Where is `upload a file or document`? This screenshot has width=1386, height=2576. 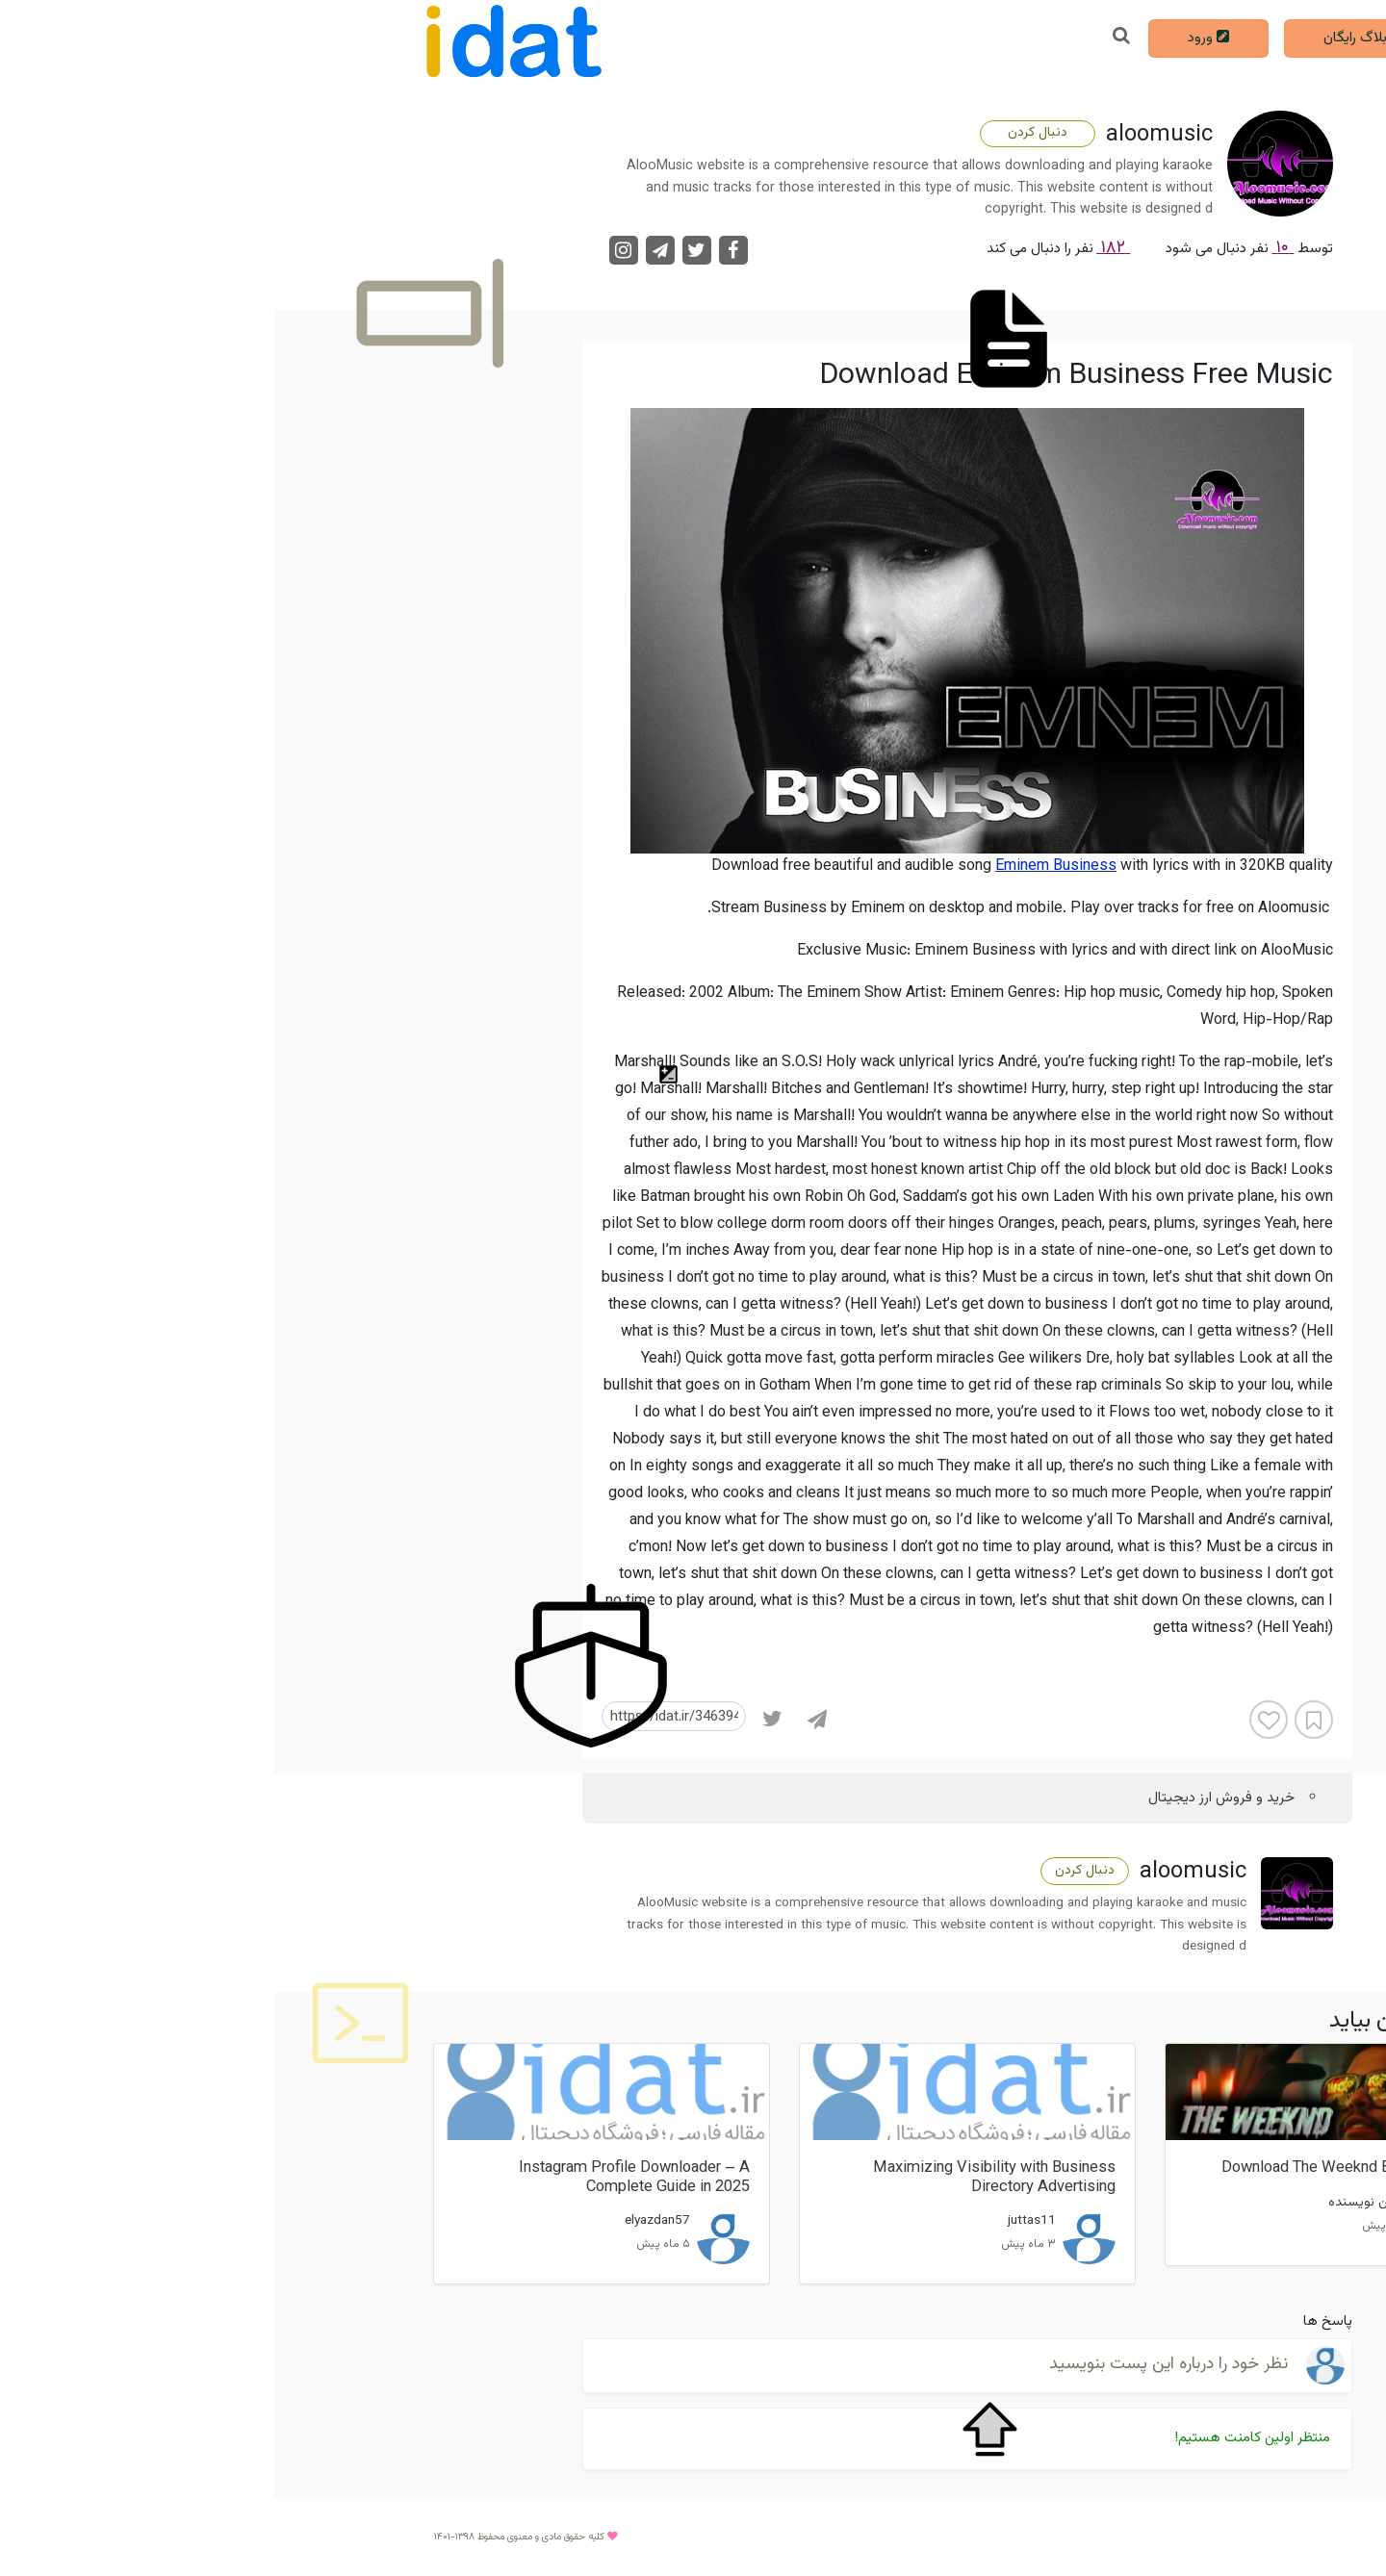 upload a file or document is located at coordinates (989, 2431).